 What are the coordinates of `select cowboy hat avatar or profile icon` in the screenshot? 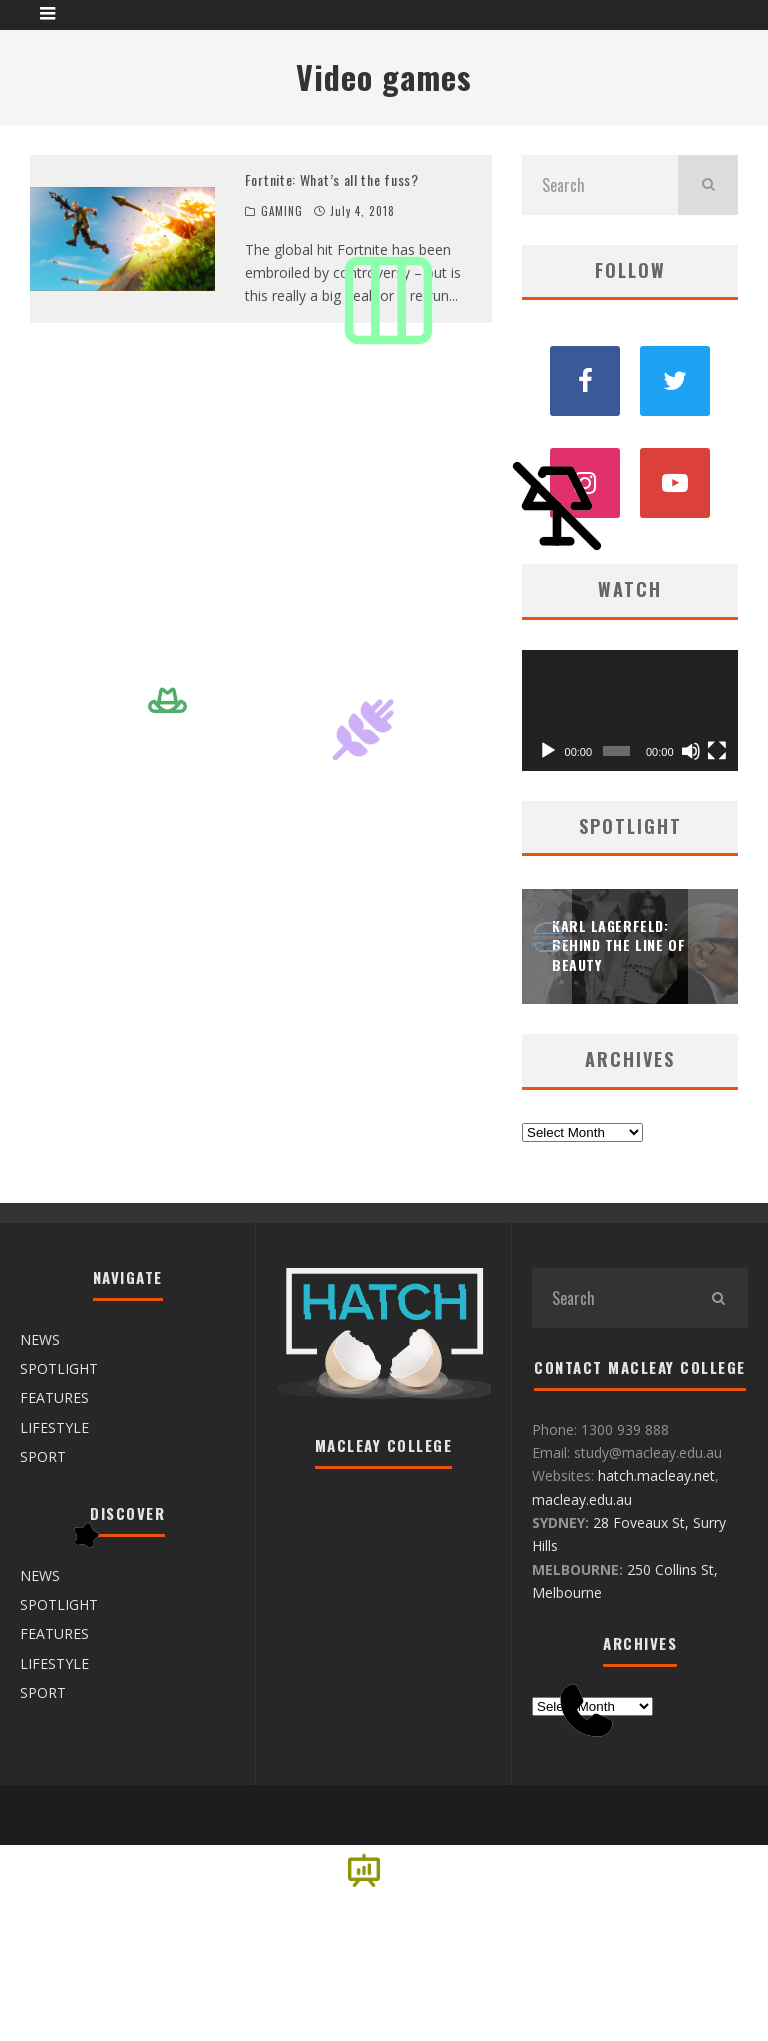 It's located at (167, 701).